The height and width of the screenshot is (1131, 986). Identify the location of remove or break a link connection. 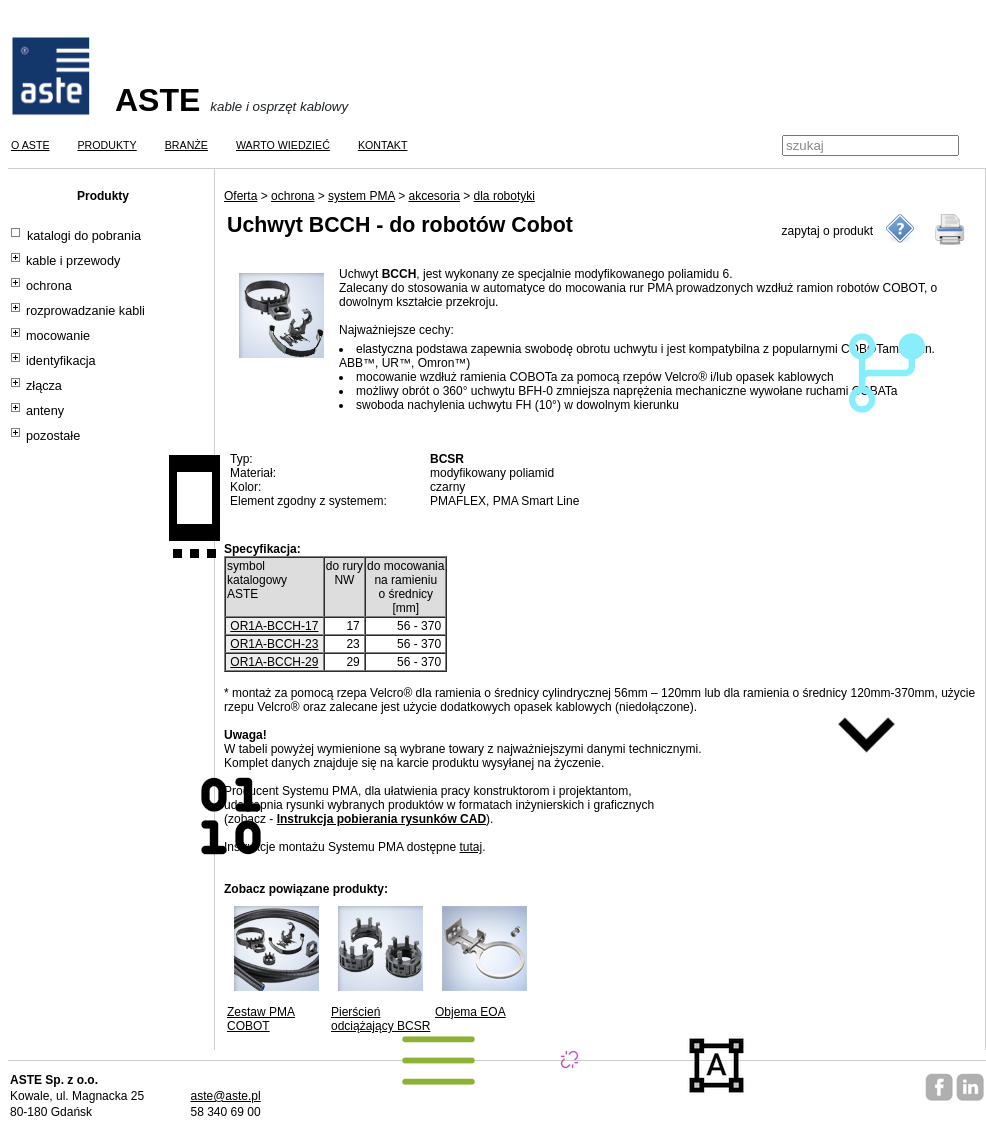
(569, 1059).